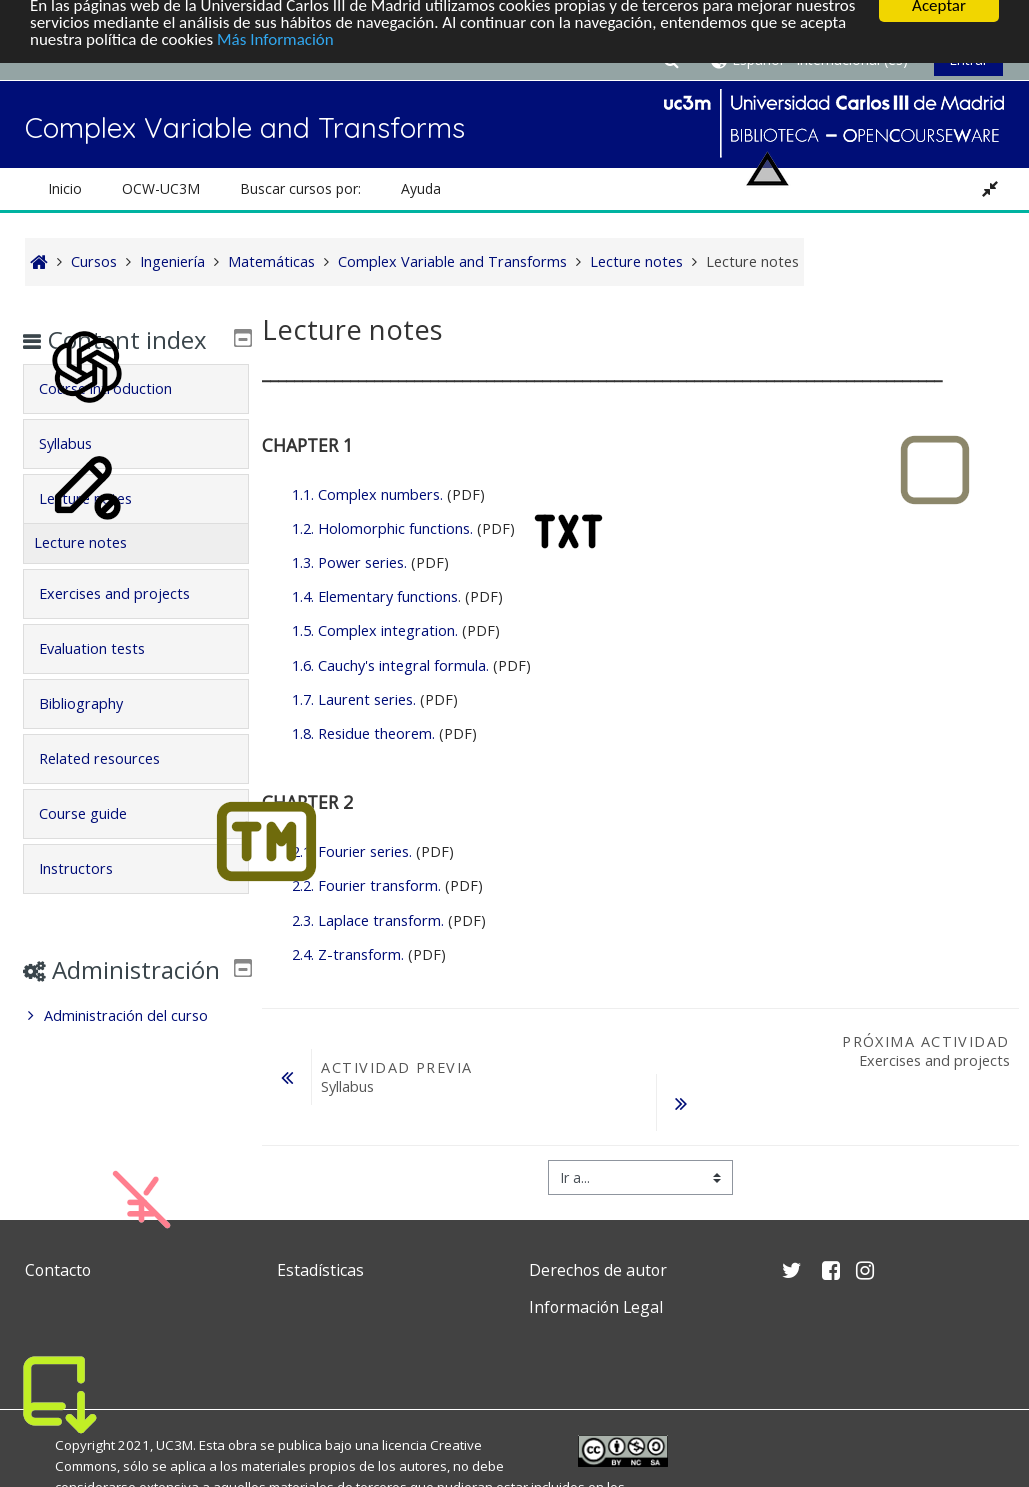 This screenshot has height=1487, width=1029. What do you see at coordinates (141, 1199) in the screenshot?
I see `indicates yen currency is unavailable` at bounding box center [141, 1199].